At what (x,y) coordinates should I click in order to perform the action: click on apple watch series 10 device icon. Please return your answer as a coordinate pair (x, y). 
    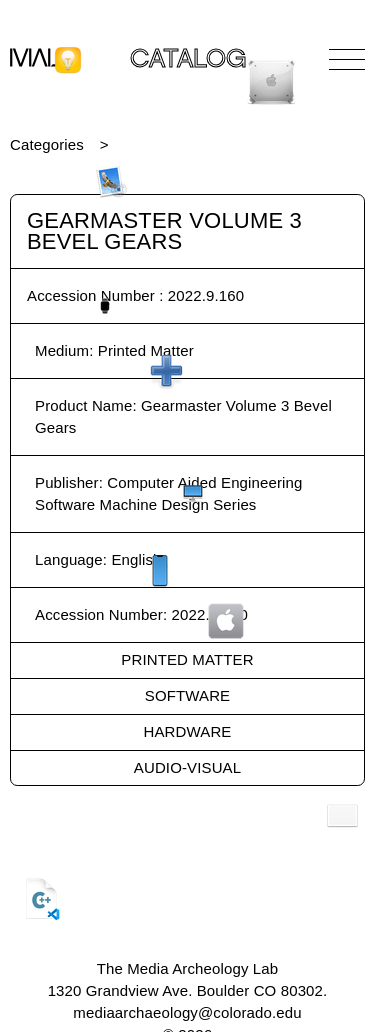
    Looking at the image, I should click on (105, 306).